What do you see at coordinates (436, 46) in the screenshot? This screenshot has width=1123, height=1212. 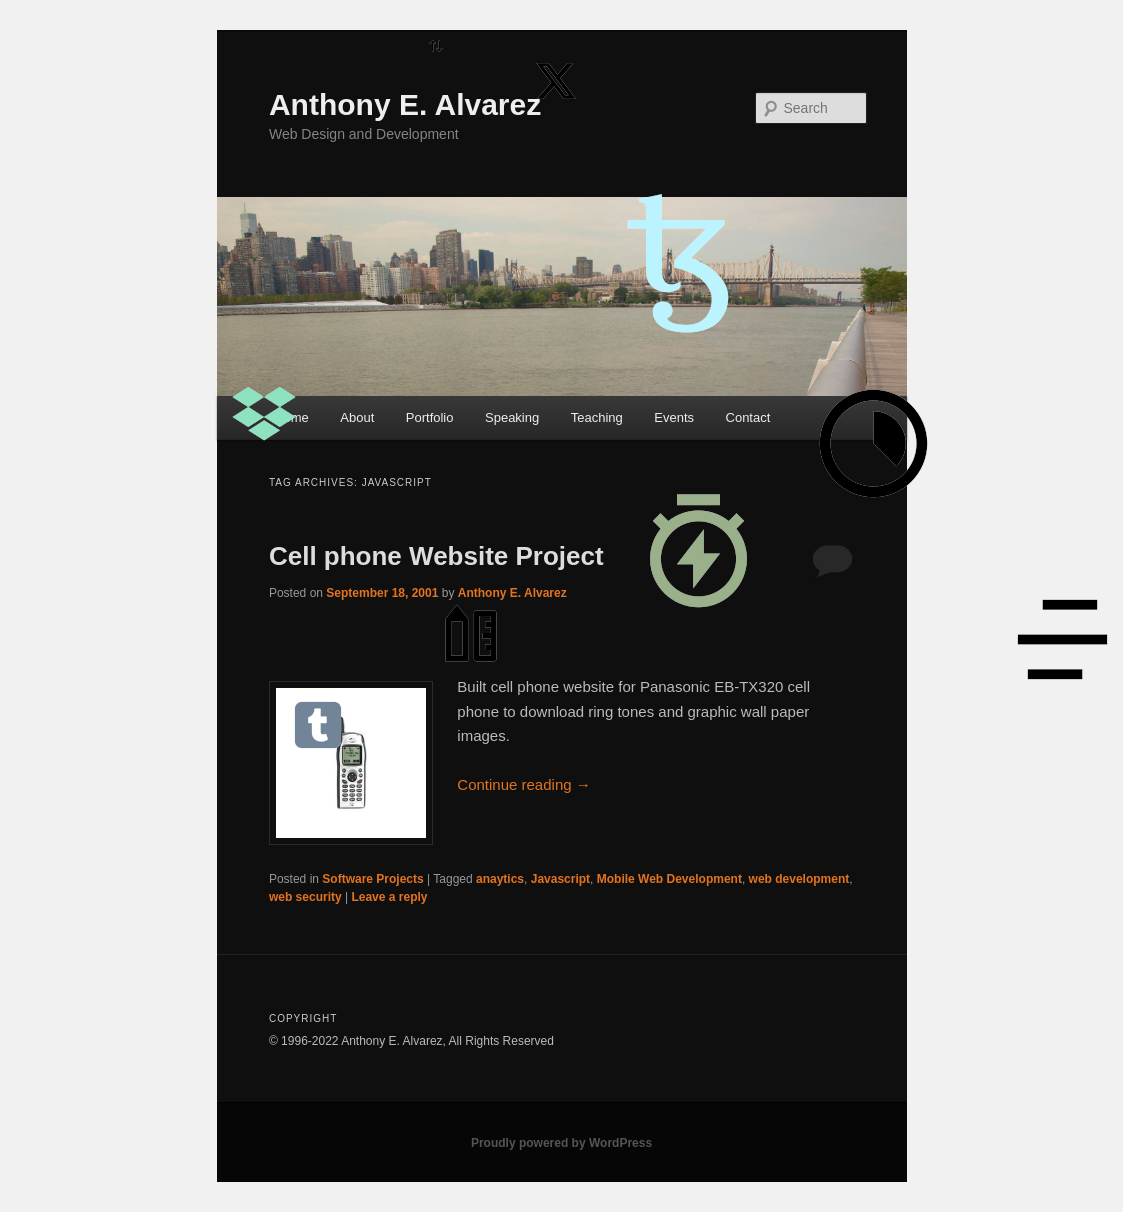 I see `sort items in ascending or descending order` at bounding box center [436, 46].